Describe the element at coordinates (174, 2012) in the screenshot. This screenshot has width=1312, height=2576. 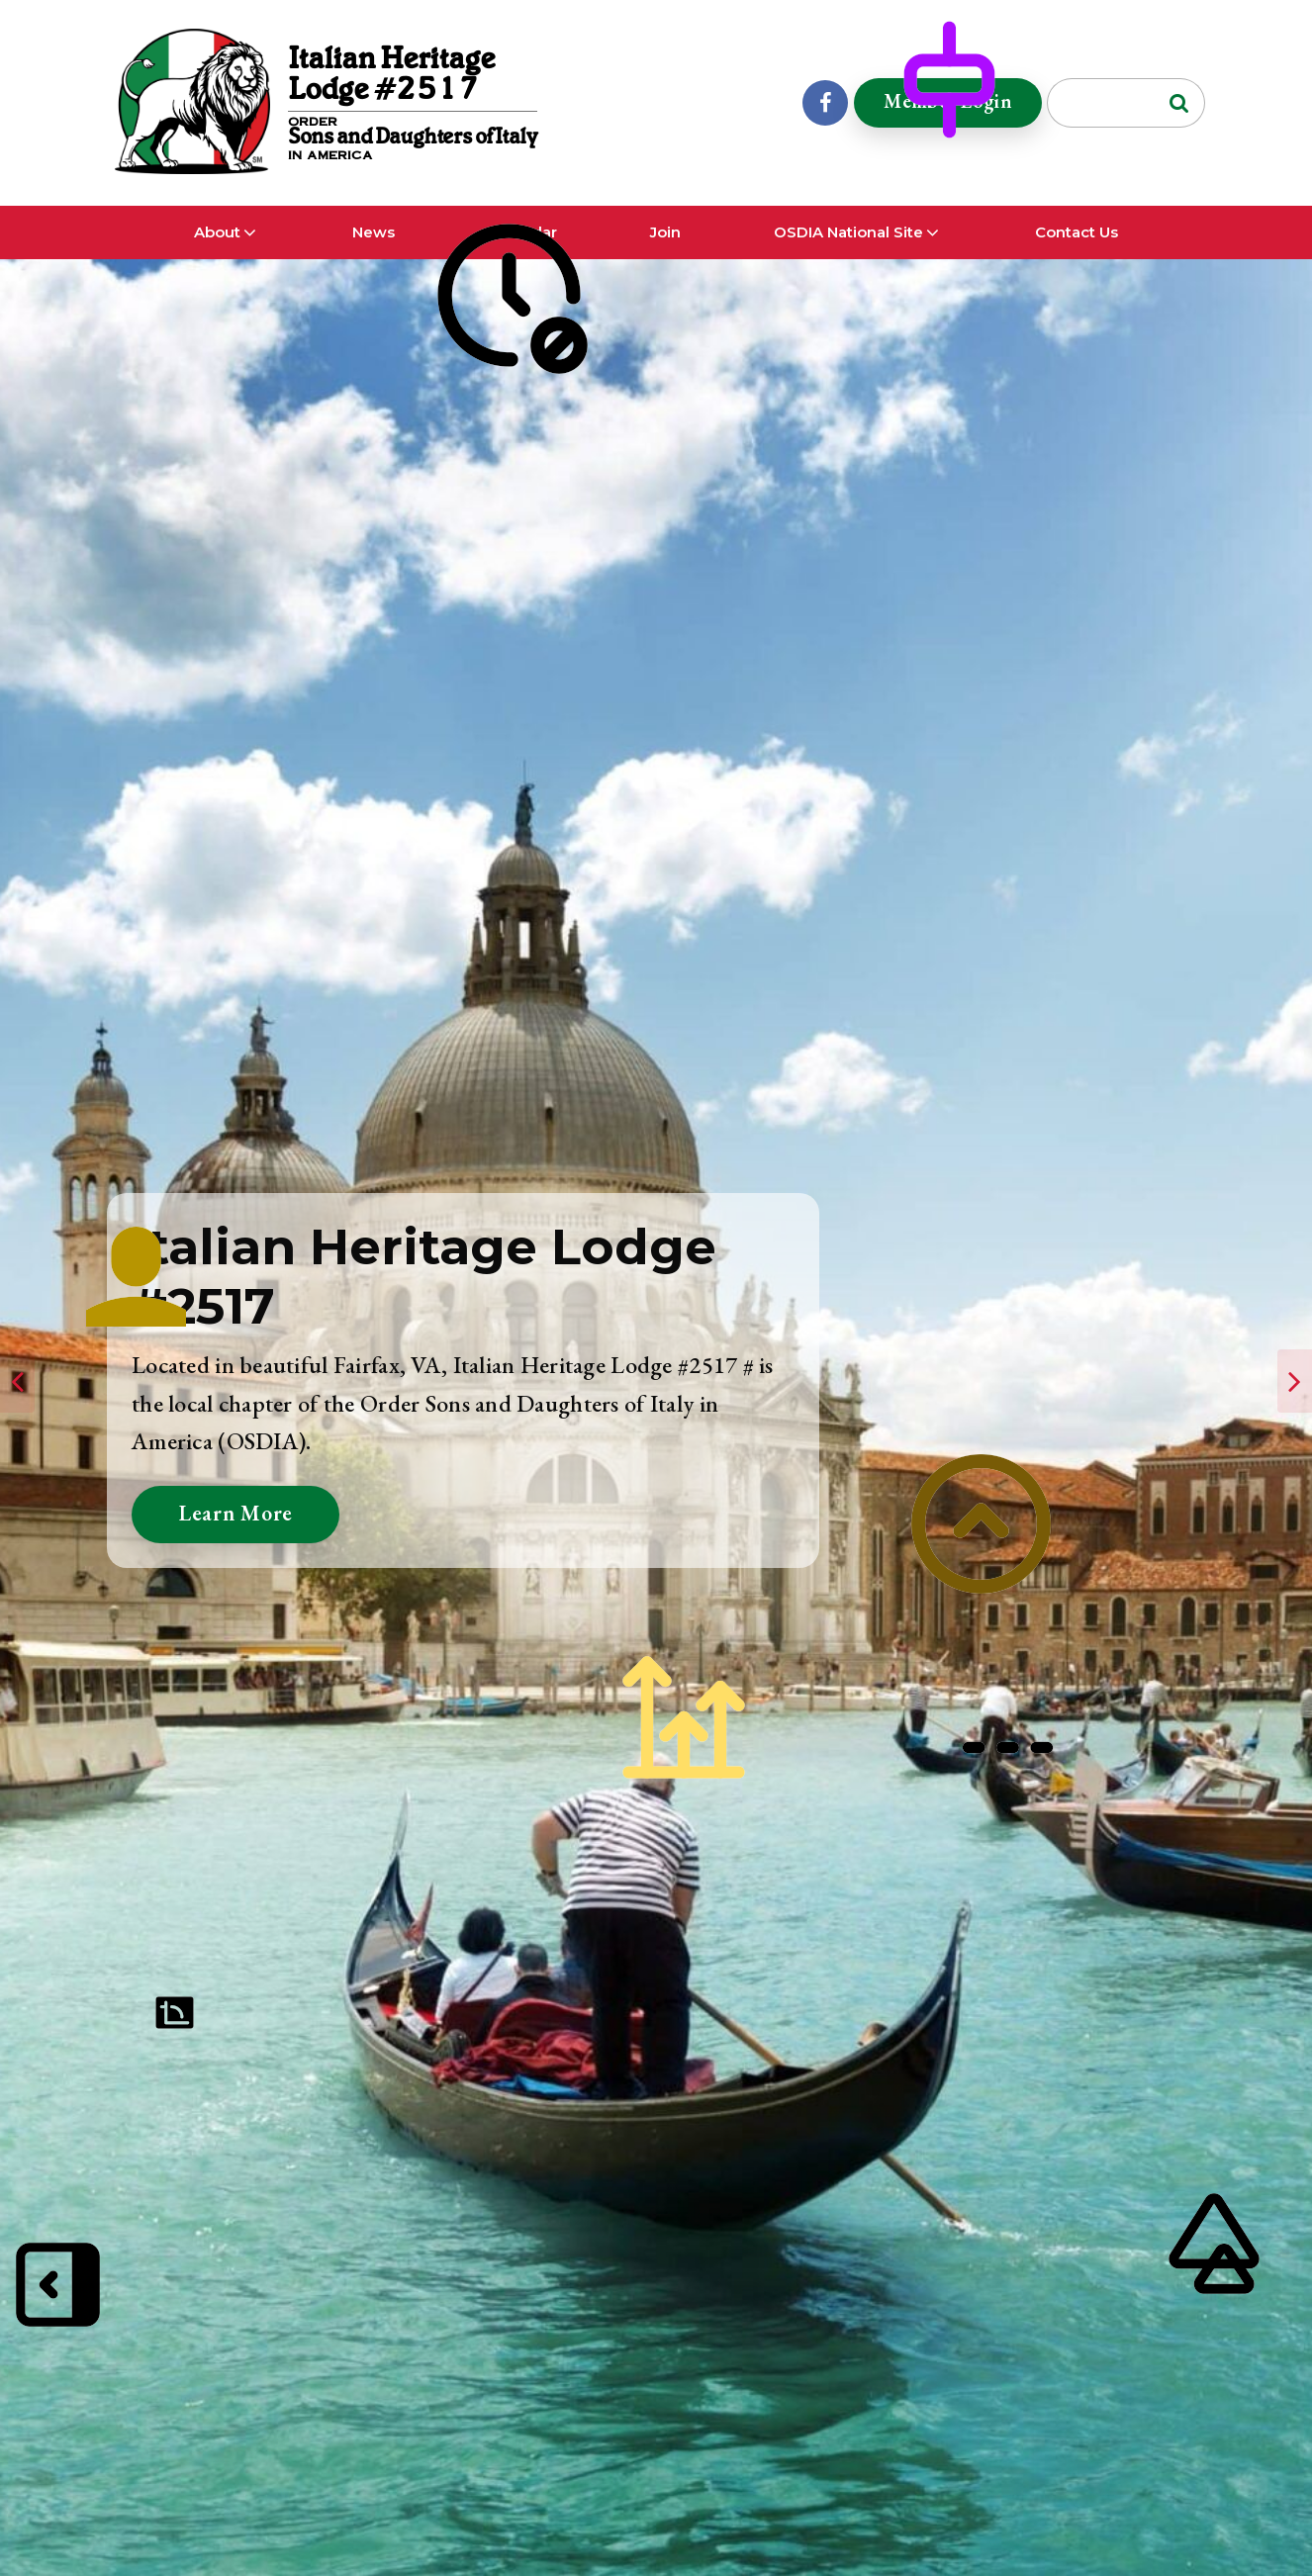
I see `measure or adjust an angle` at that location.